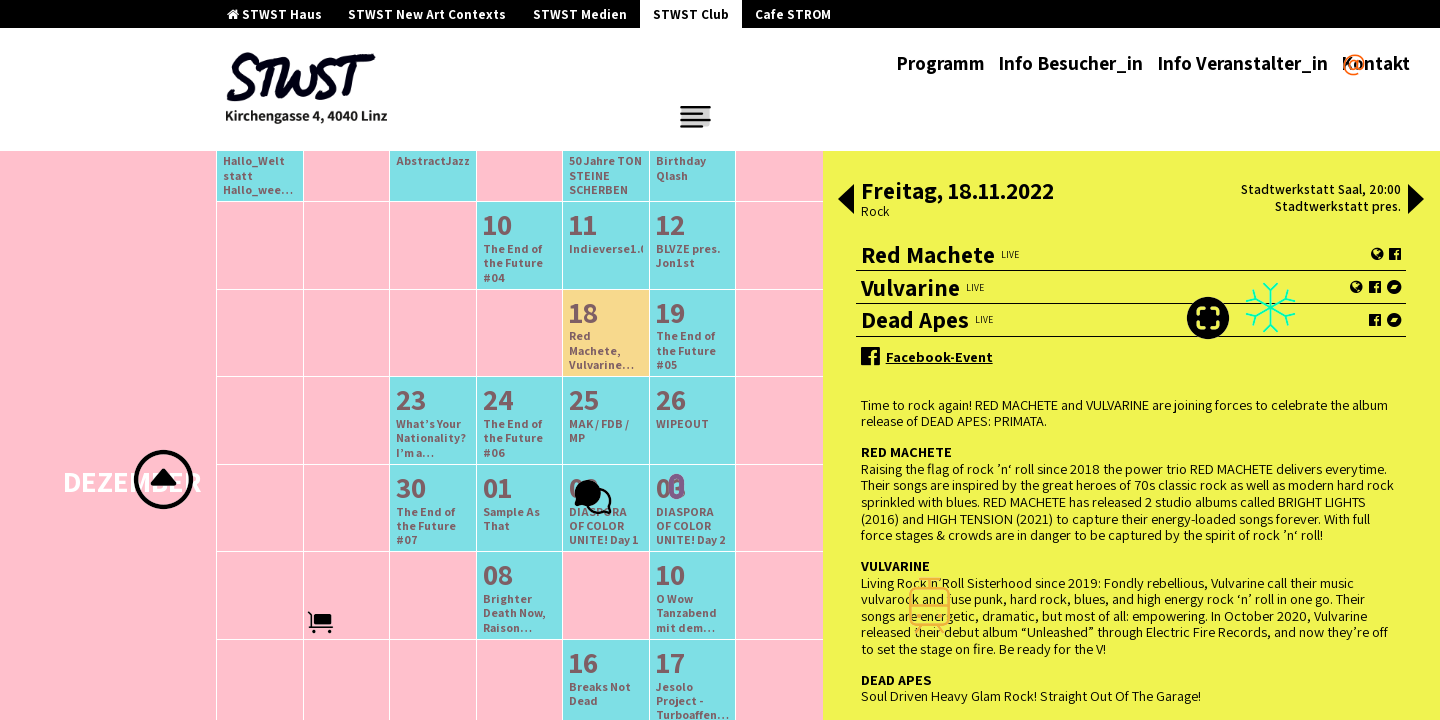 This screenshot has height=720, width=1440. What do you see at coordinates (1354, 65) in the screenshot?
I see `compose a new email` at bounding box center [1354, 65].